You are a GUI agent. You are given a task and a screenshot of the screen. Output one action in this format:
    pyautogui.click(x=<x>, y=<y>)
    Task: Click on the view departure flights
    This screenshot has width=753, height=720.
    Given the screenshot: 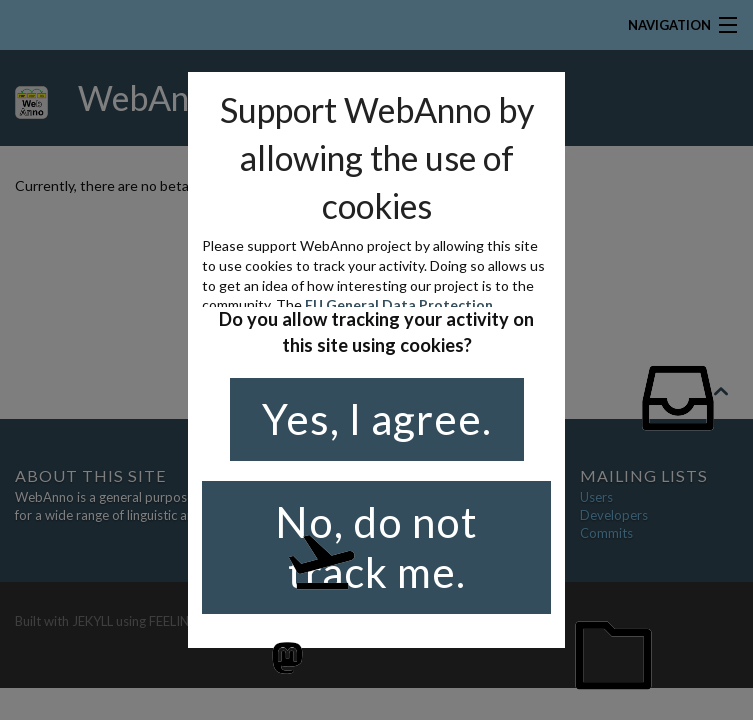 What is the action you would take?
    pyautogui.click(x=322, y=560)
    